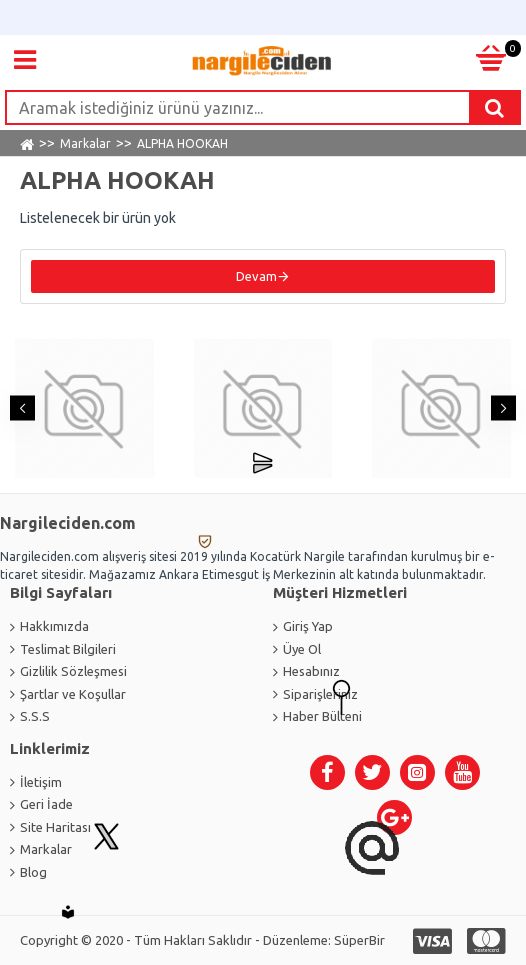 The width and height of the screenshot is (526, 965). I want to click on flip image vertically, so click(262, 463).